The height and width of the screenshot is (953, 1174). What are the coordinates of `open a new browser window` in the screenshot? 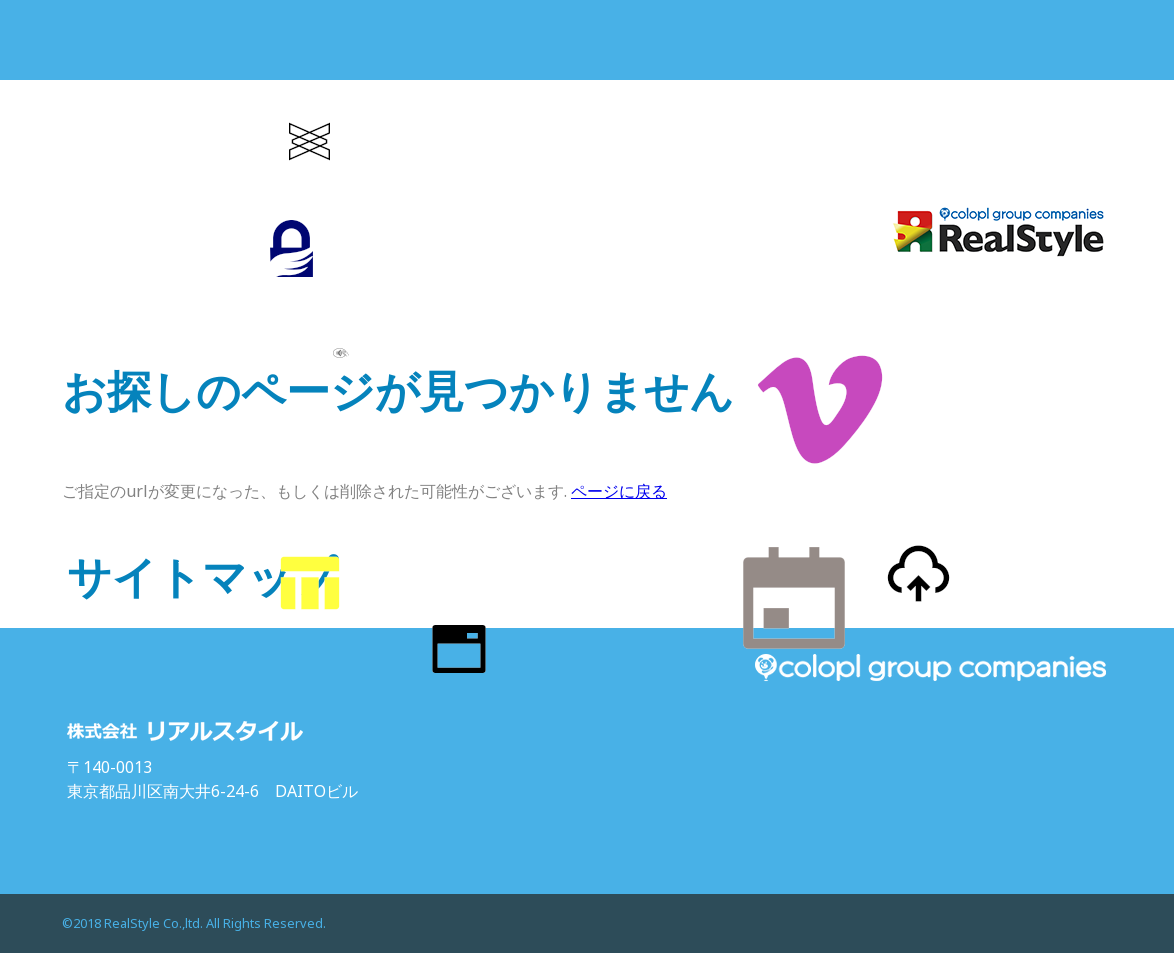 It's located at (459, 649).